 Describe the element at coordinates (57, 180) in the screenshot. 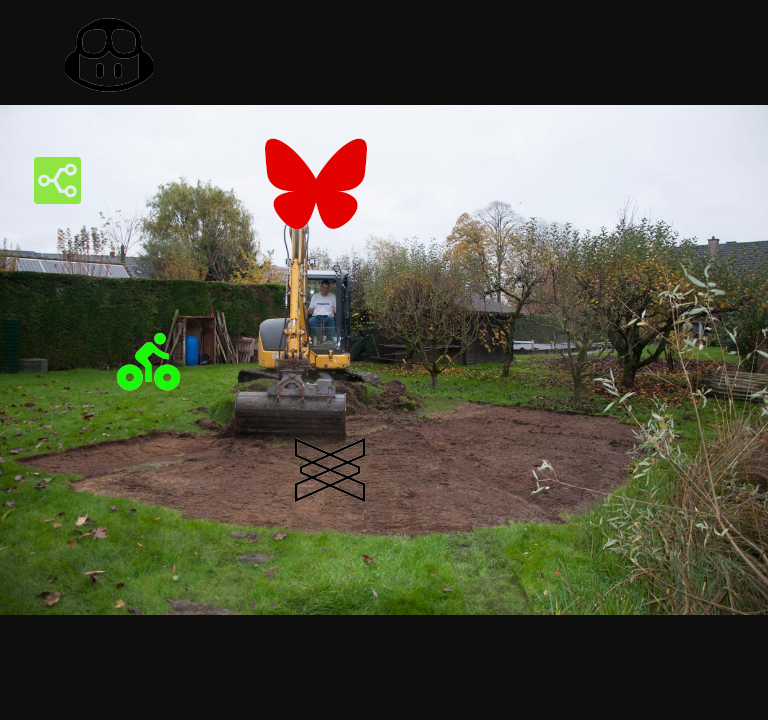

I see `view on stackshare` at that location.